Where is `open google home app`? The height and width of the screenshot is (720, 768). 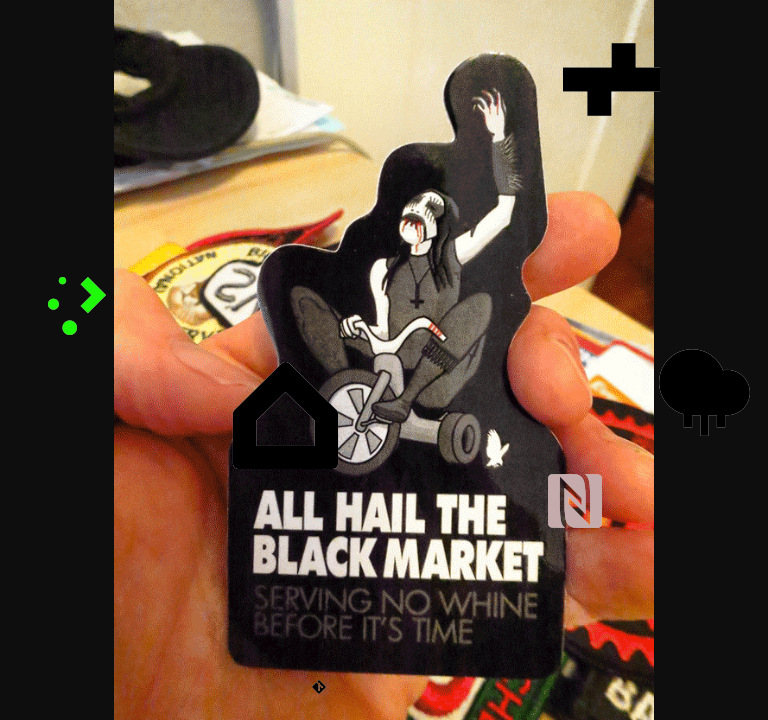 open google home app is located at coordinates (285, 415).